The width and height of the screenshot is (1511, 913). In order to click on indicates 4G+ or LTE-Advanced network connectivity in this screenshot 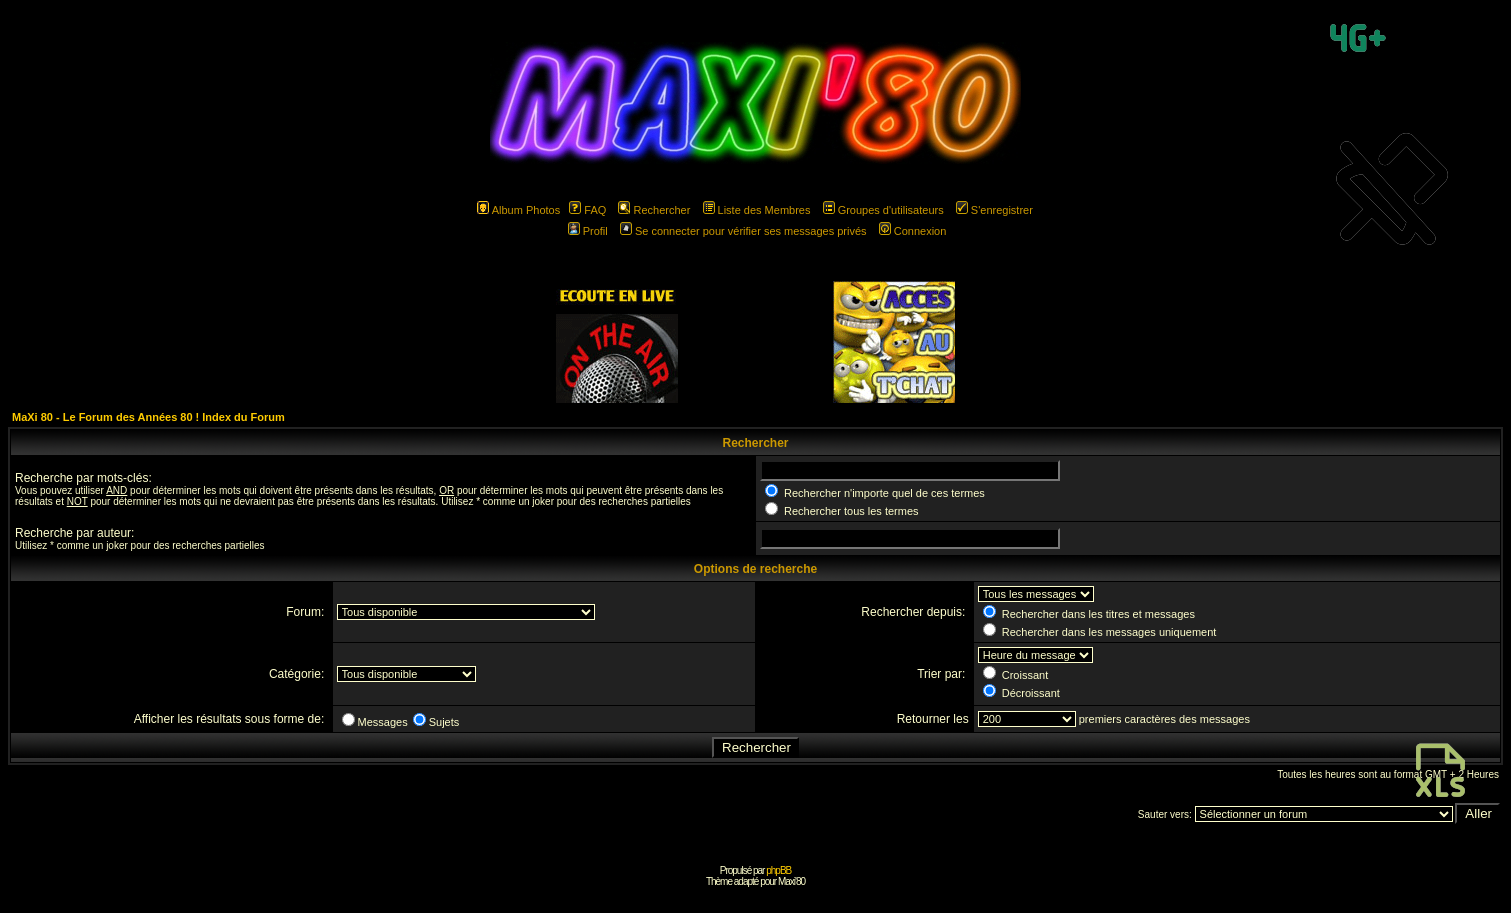, I will do `click(1358, 38)`.